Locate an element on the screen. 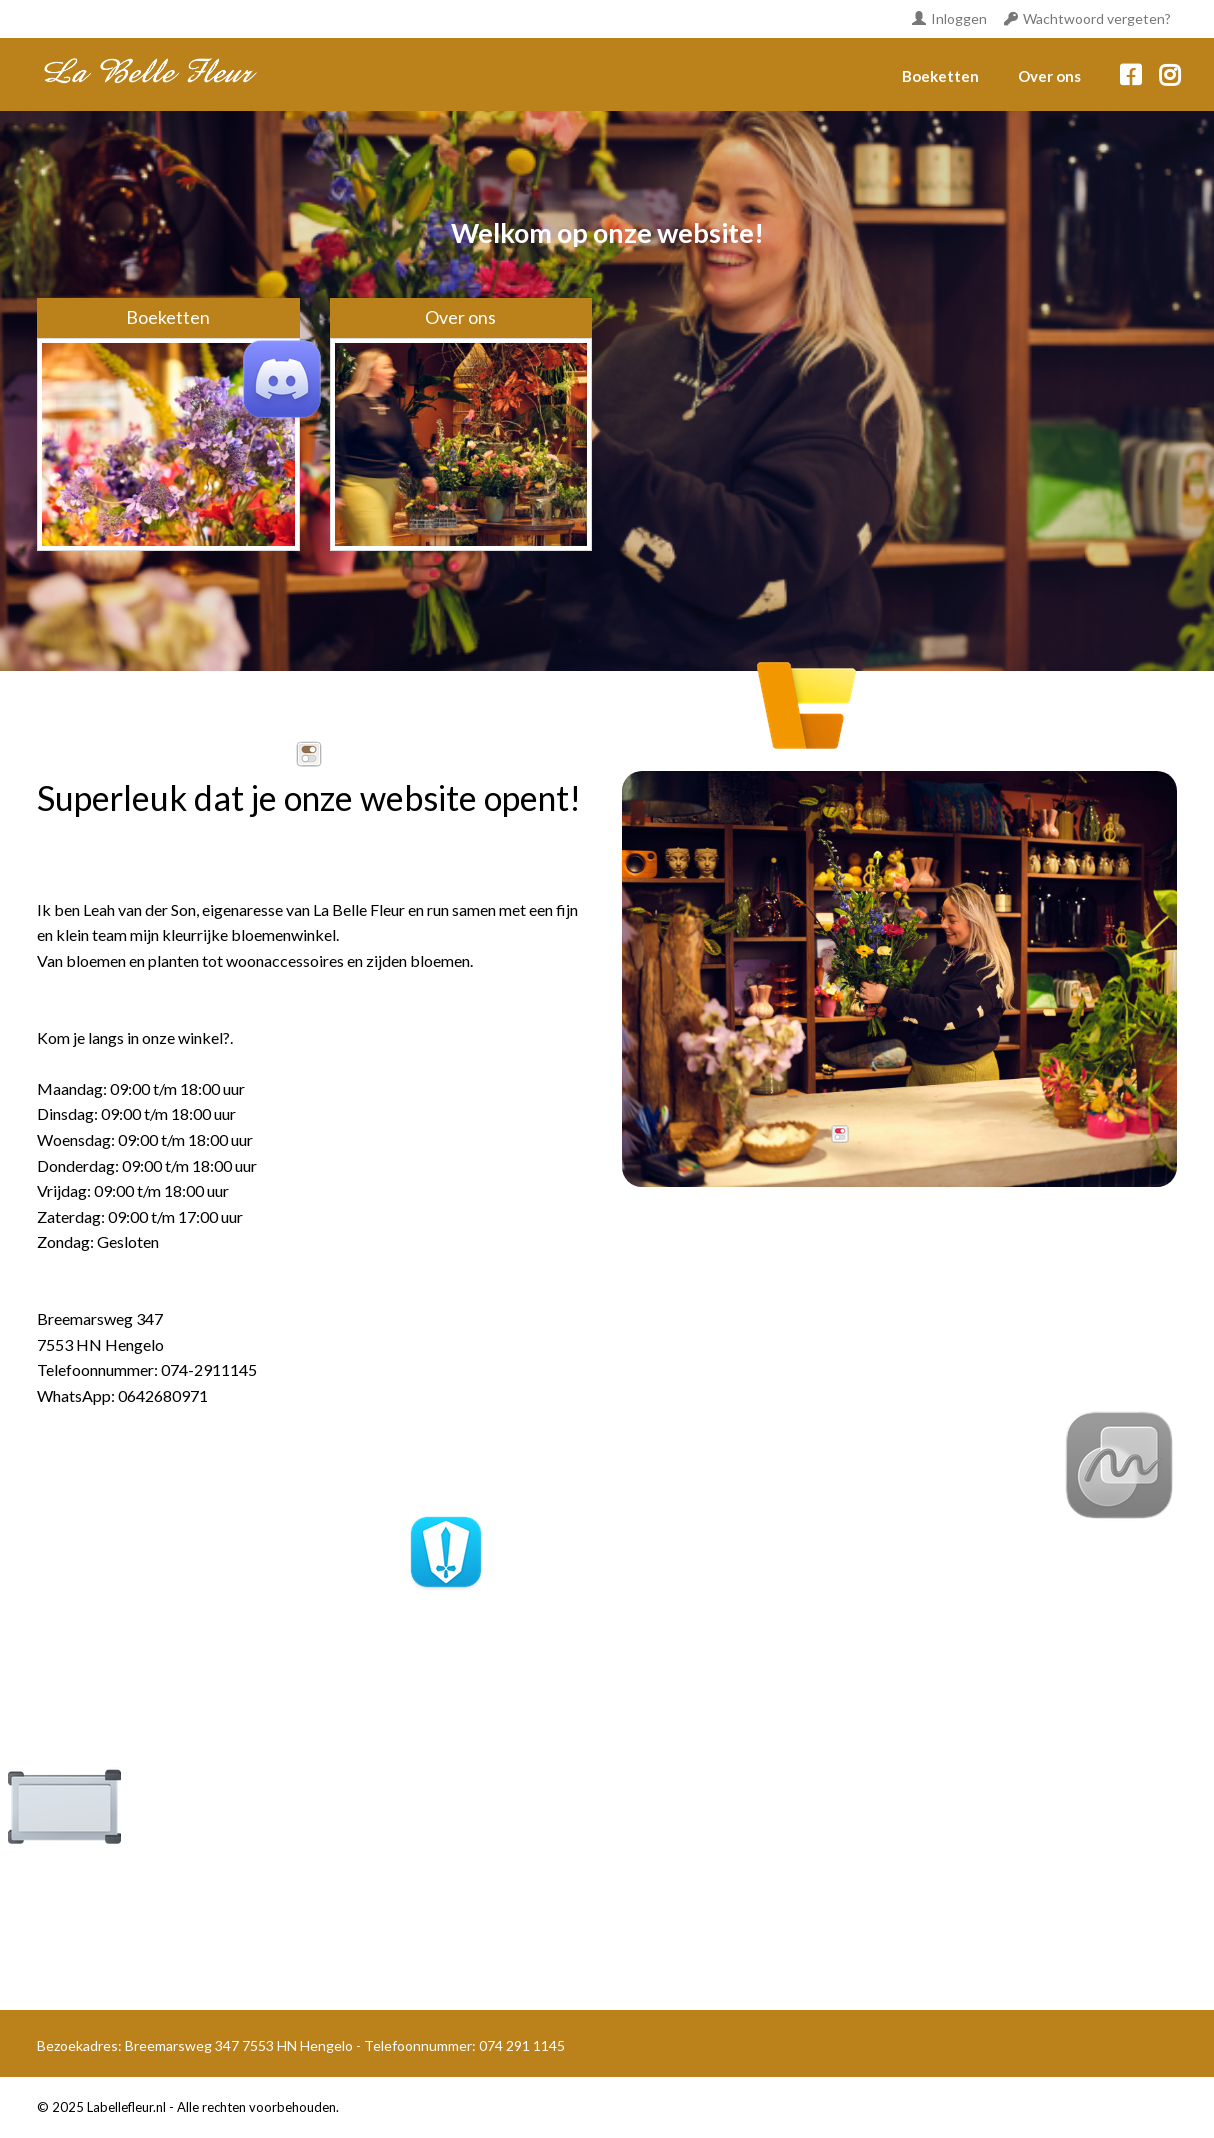  open Discord app is located at coordinates (282, 379).